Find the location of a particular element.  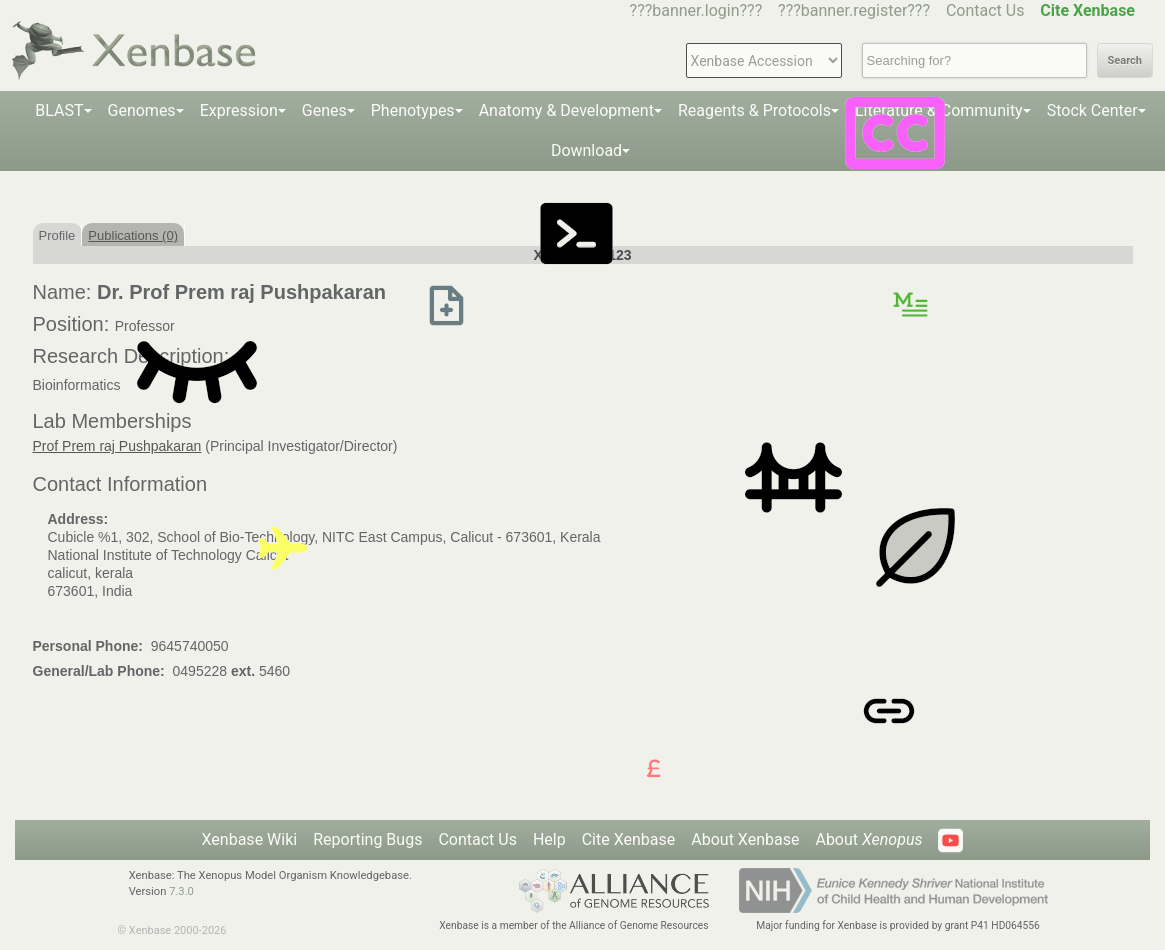

open command line terminal is located at coordinates (576, 233).